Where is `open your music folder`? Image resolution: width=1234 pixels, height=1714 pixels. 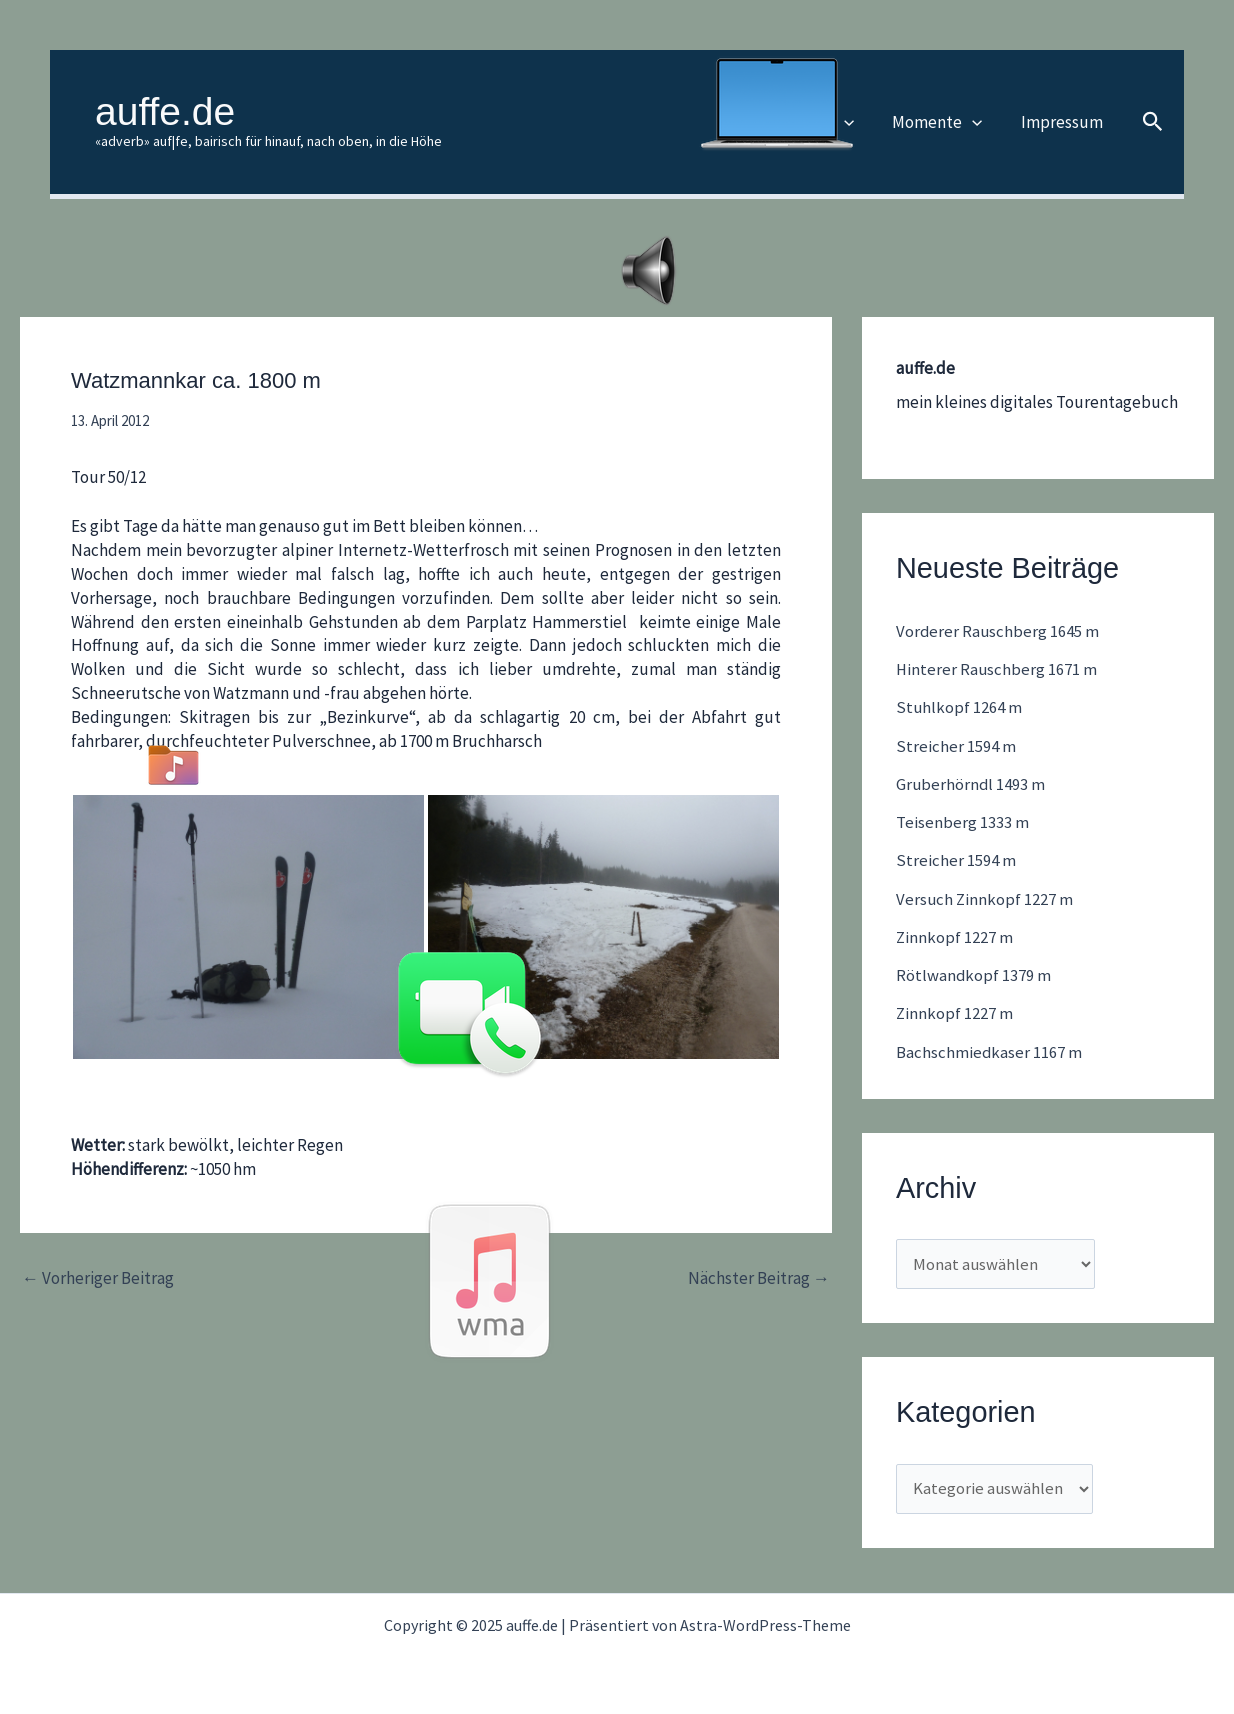 open your music folder is located at coordinates (173, 766).